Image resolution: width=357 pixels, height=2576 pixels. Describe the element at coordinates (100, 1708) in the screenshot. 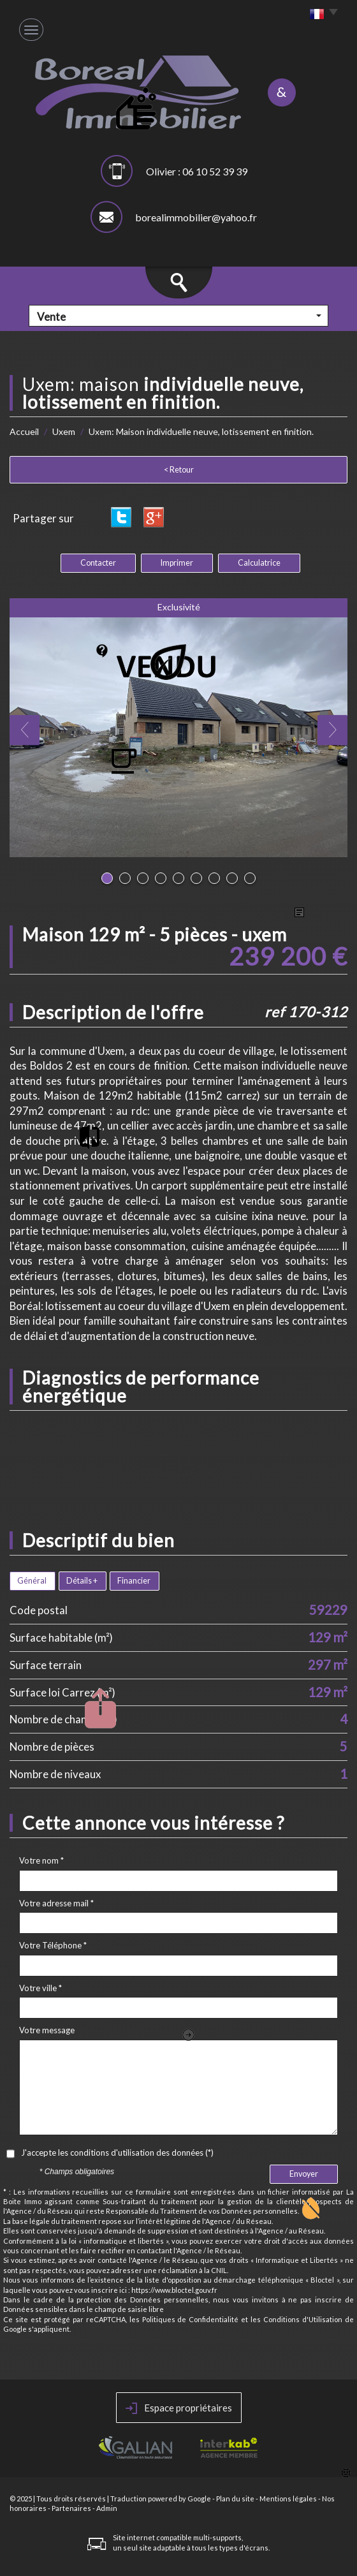

I see `share this content` at that location.